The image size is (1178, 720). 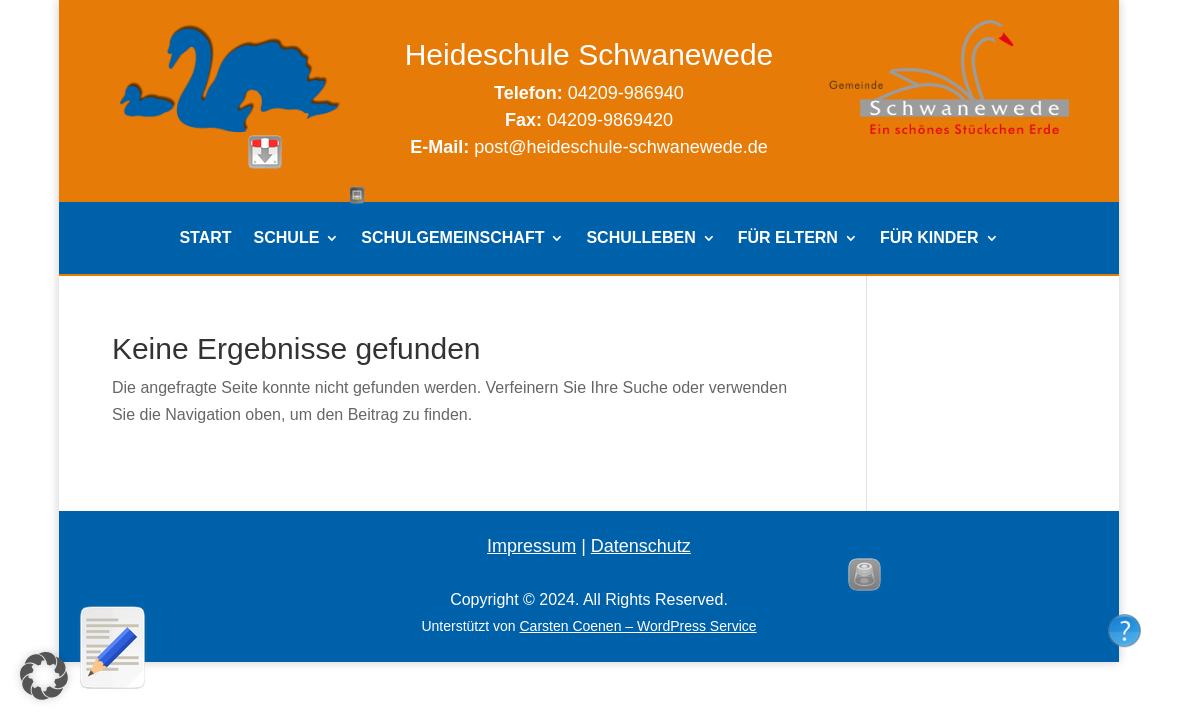 What do you see at coordinates (864, 574) in the screenshot?
I see `open preview app to view images and PDFs` at bounding box center [864, 574].